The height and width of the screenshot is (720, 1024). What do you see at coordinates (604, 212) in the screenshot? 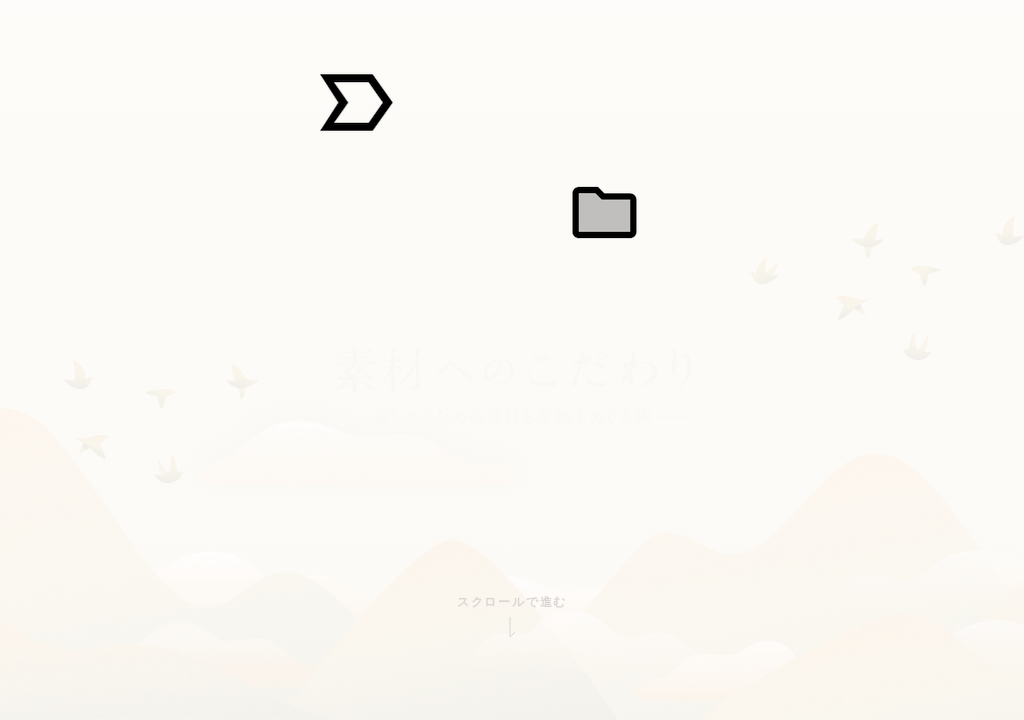
I see `access files and documents` at bounding box center [604, 212].